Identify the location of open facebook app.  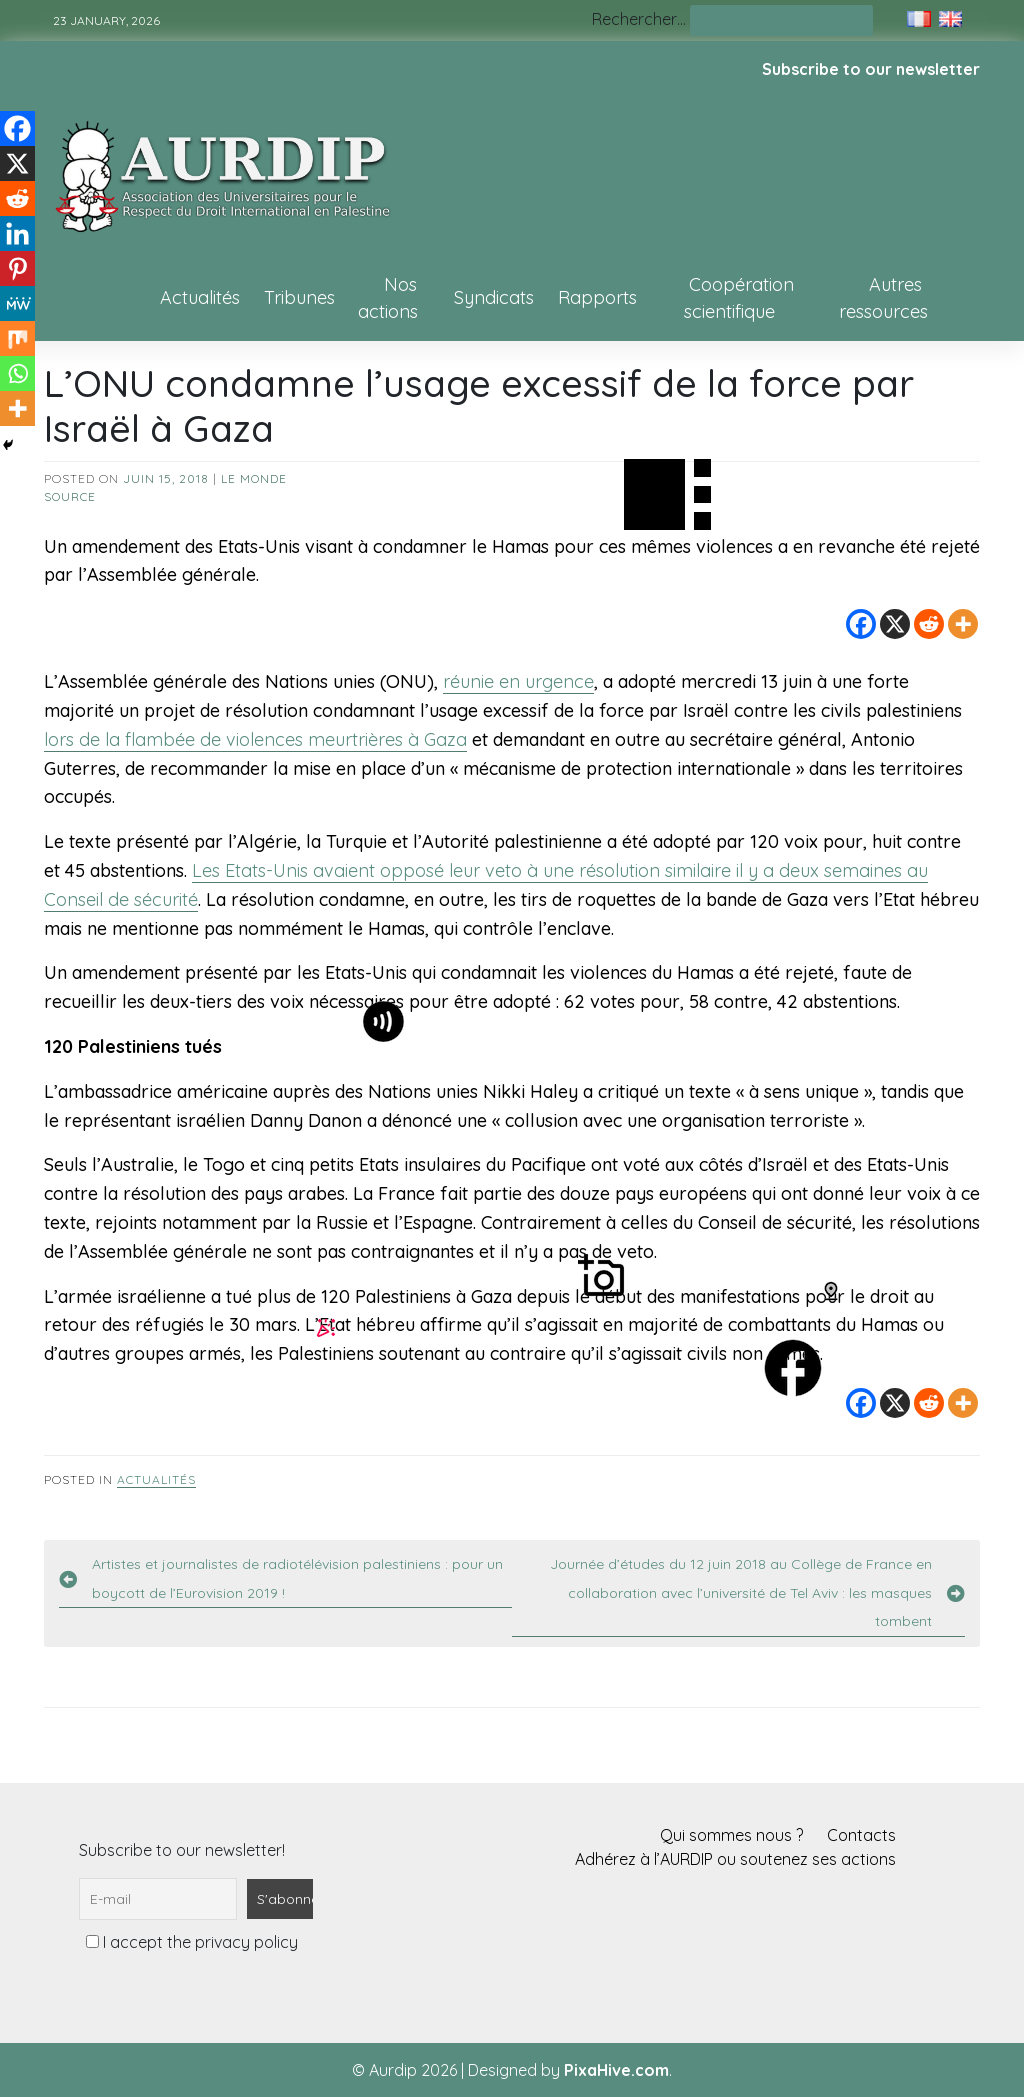
(793, 1368).